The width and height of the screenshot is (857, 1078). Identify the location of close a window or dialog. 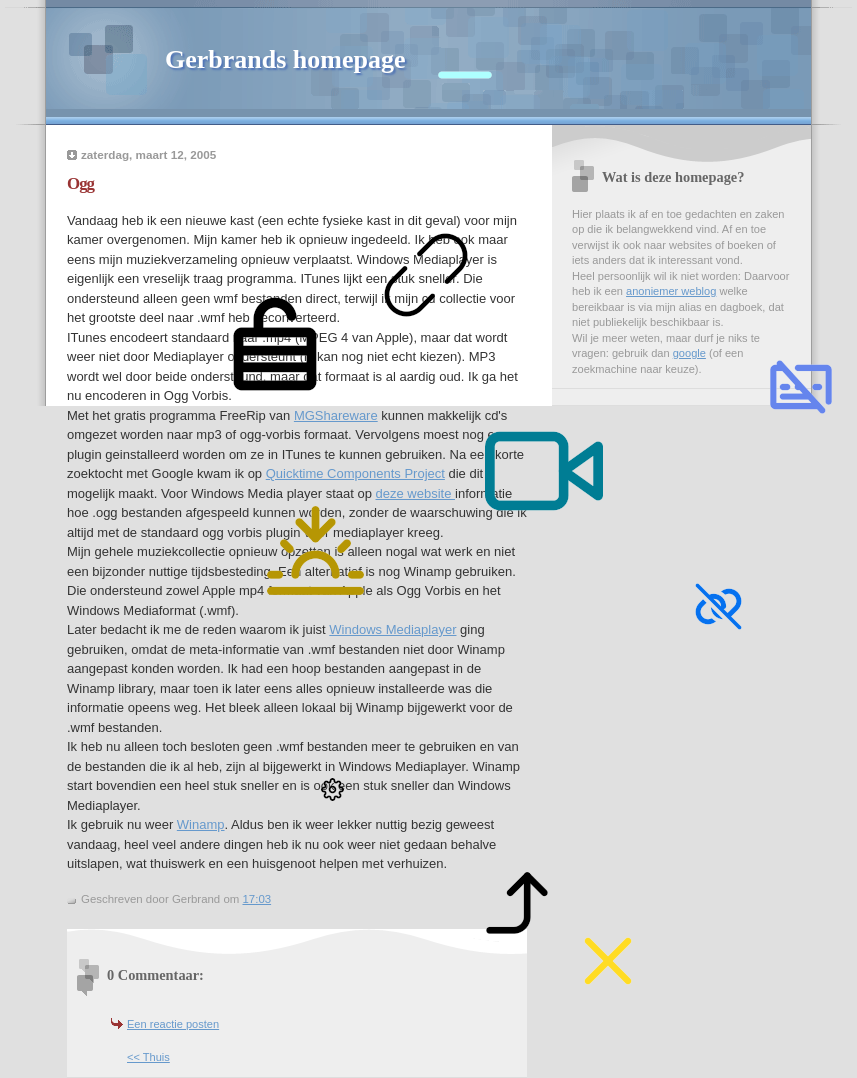
(608, 961).